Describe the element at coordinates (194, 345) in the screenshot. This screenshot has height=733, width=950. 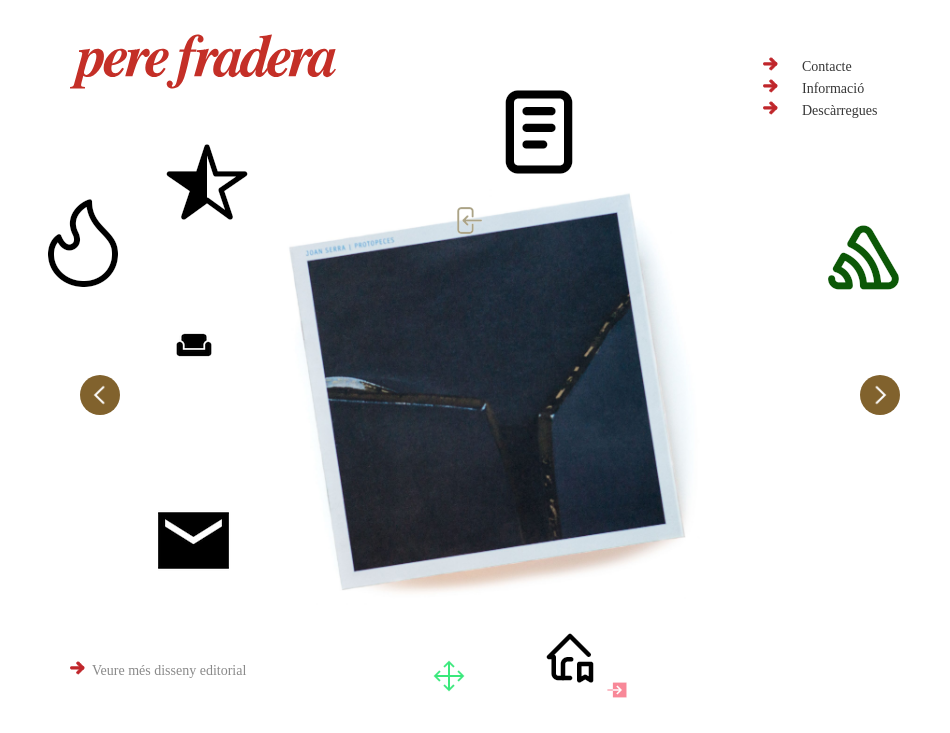
I see `view weekend or leisure activities` at that location.